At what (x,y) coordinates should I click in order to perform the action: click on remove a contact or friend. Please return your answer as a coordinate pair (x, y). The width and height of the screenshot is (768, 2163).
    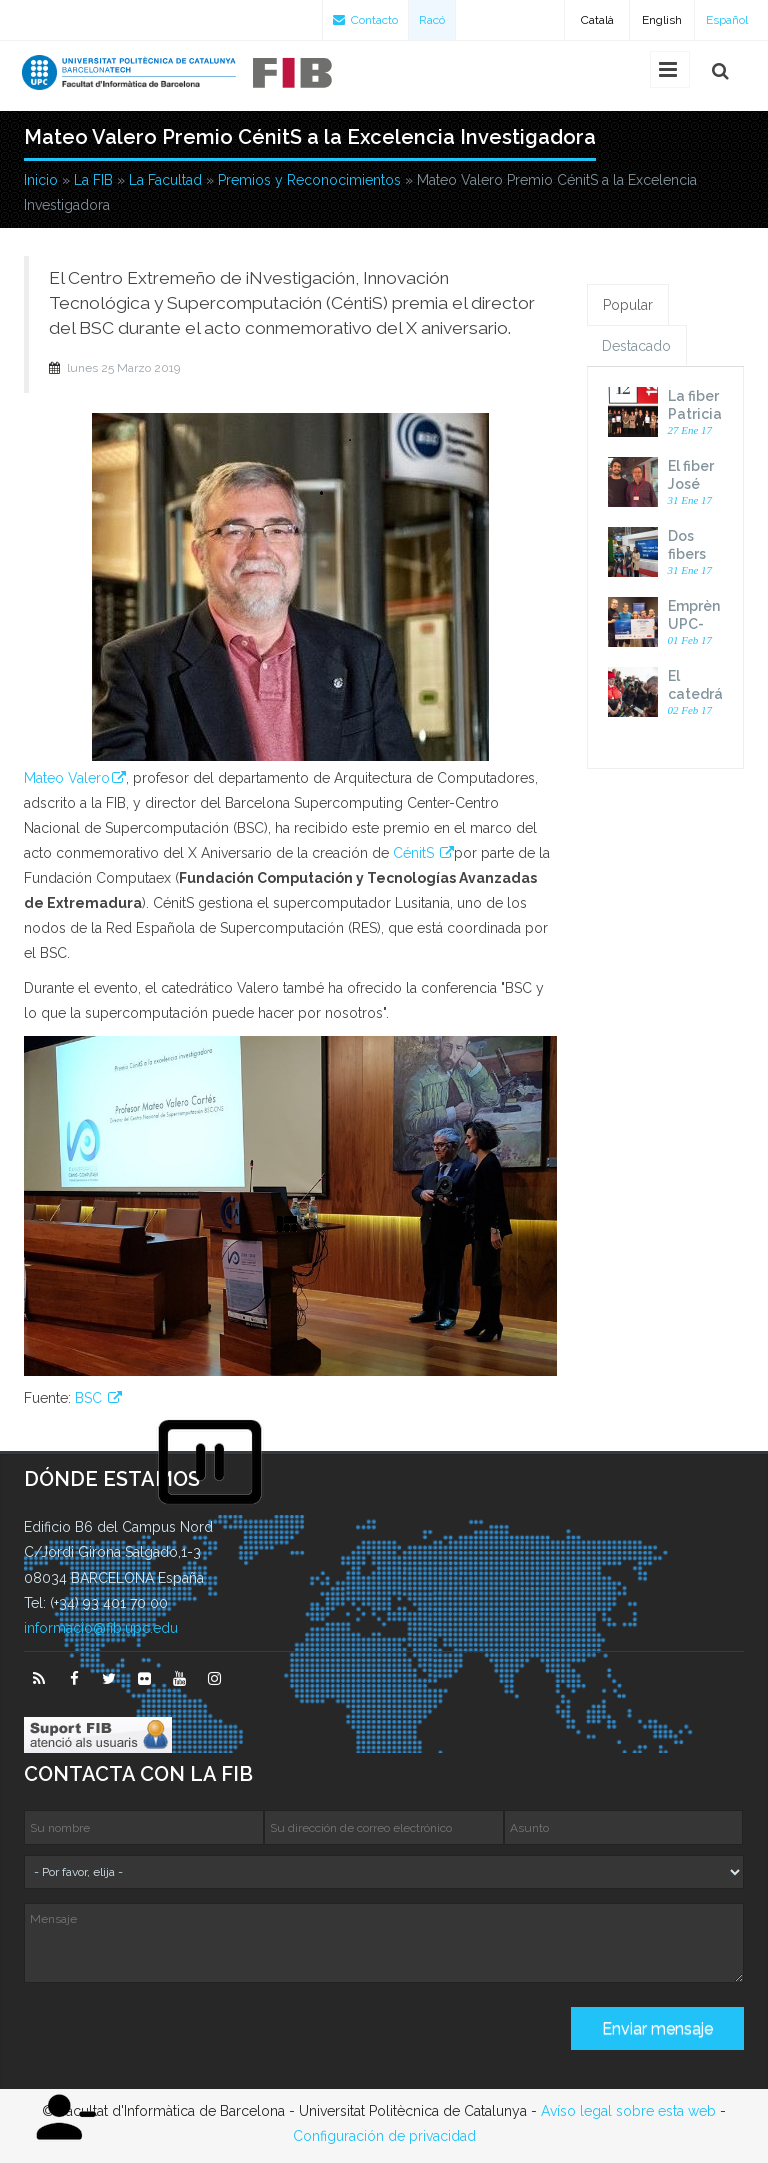
    Looking at the image, I should click on (65, 2117).